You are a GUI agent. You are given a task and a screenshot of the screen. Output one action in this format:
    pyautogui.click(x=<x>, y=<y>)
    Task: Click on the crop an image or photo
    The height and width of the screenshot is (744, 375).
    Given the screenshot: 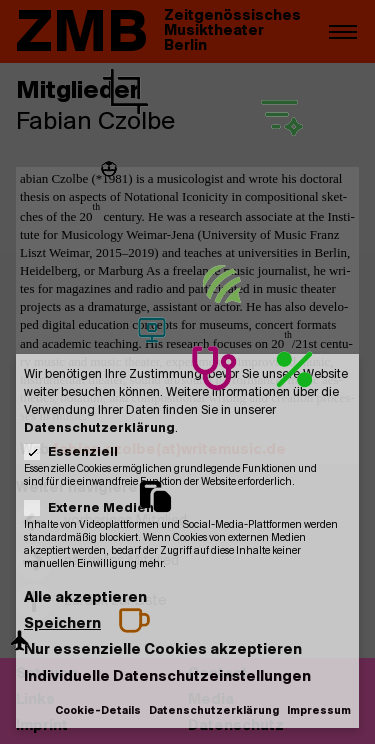 What is the action you would take?
    pyautogui.click(x=125, y=91)
    